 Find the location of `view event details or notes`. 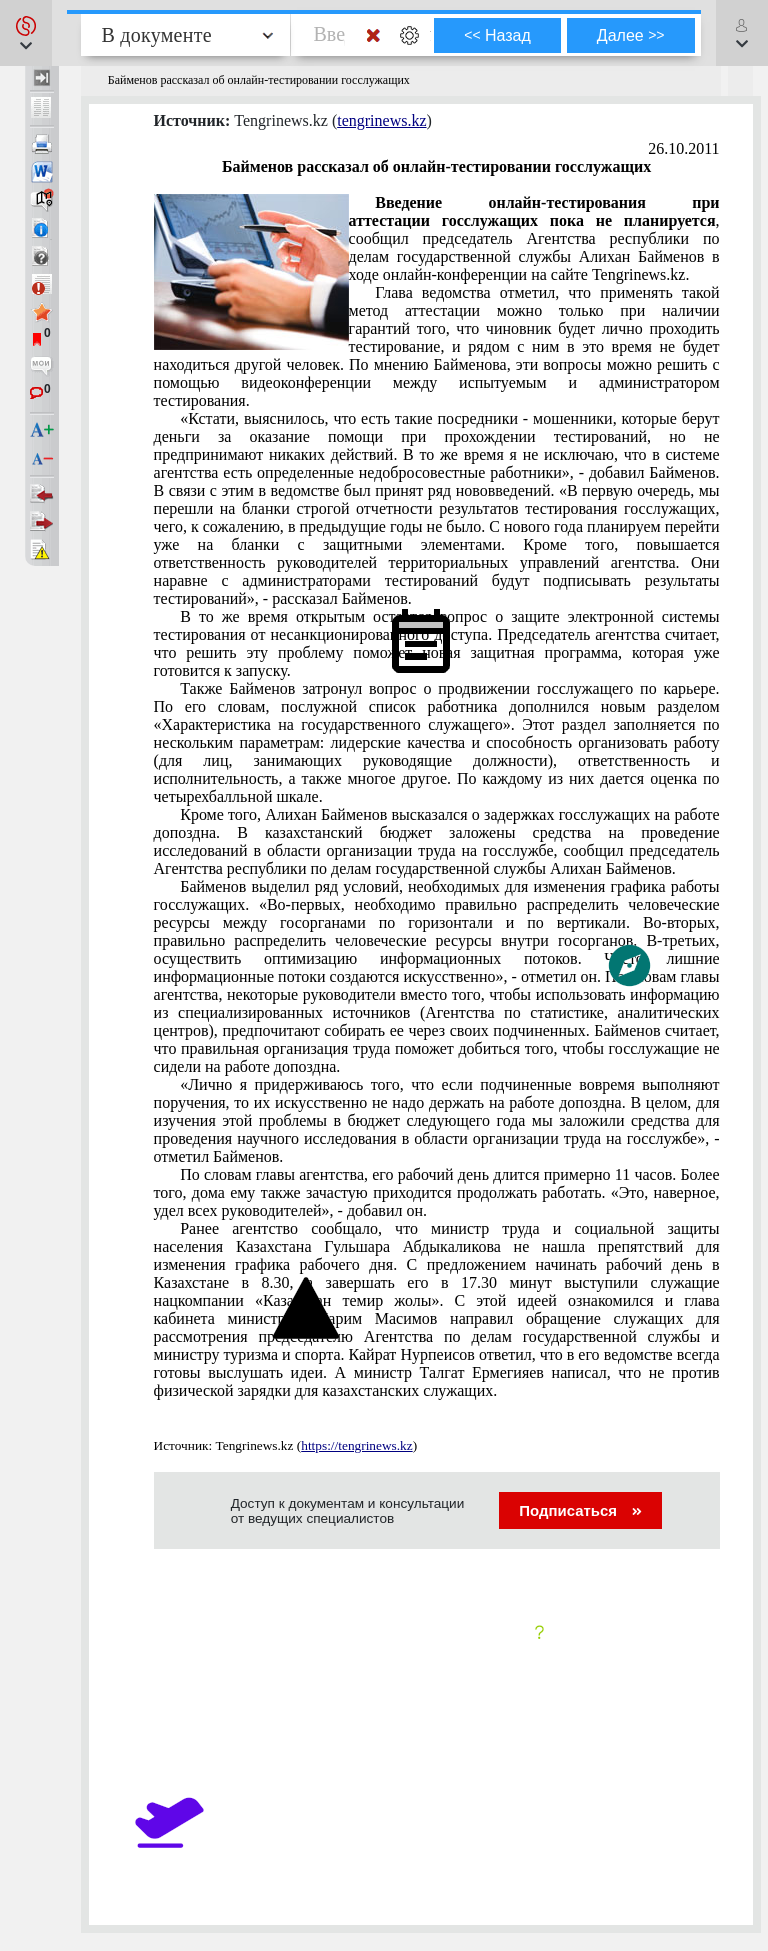

view event details or notes is located at coordinates (421, 644).